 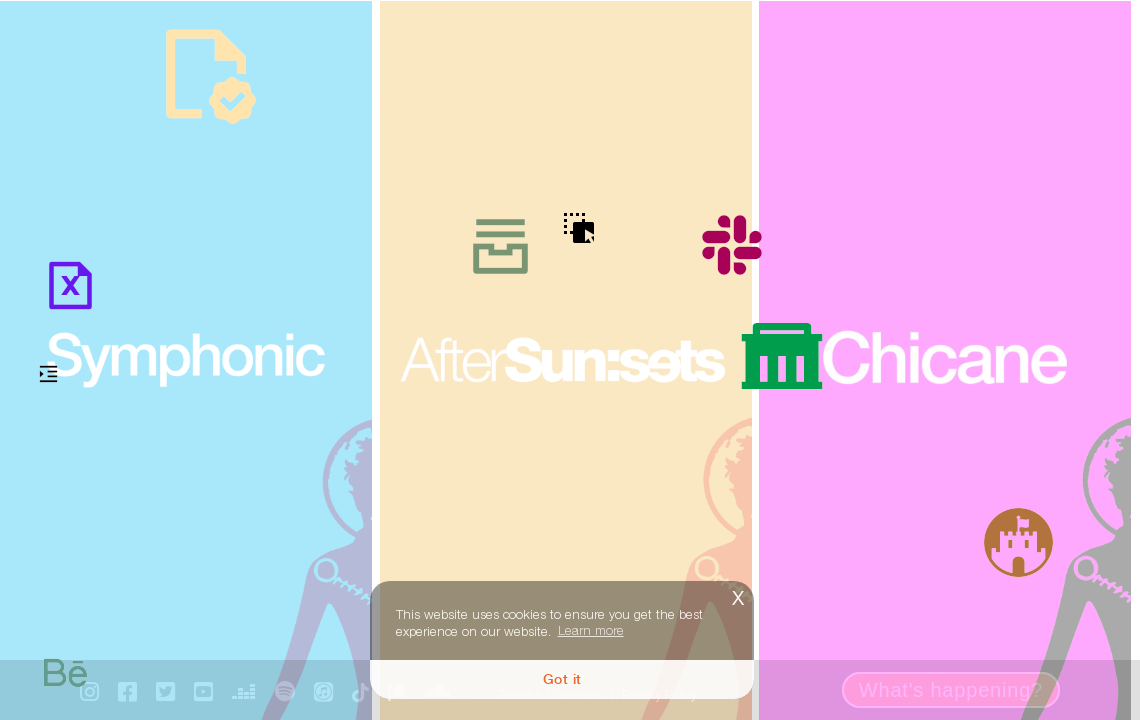 I want to click on fort awesome brand logo, so click(x=1018, y=542).